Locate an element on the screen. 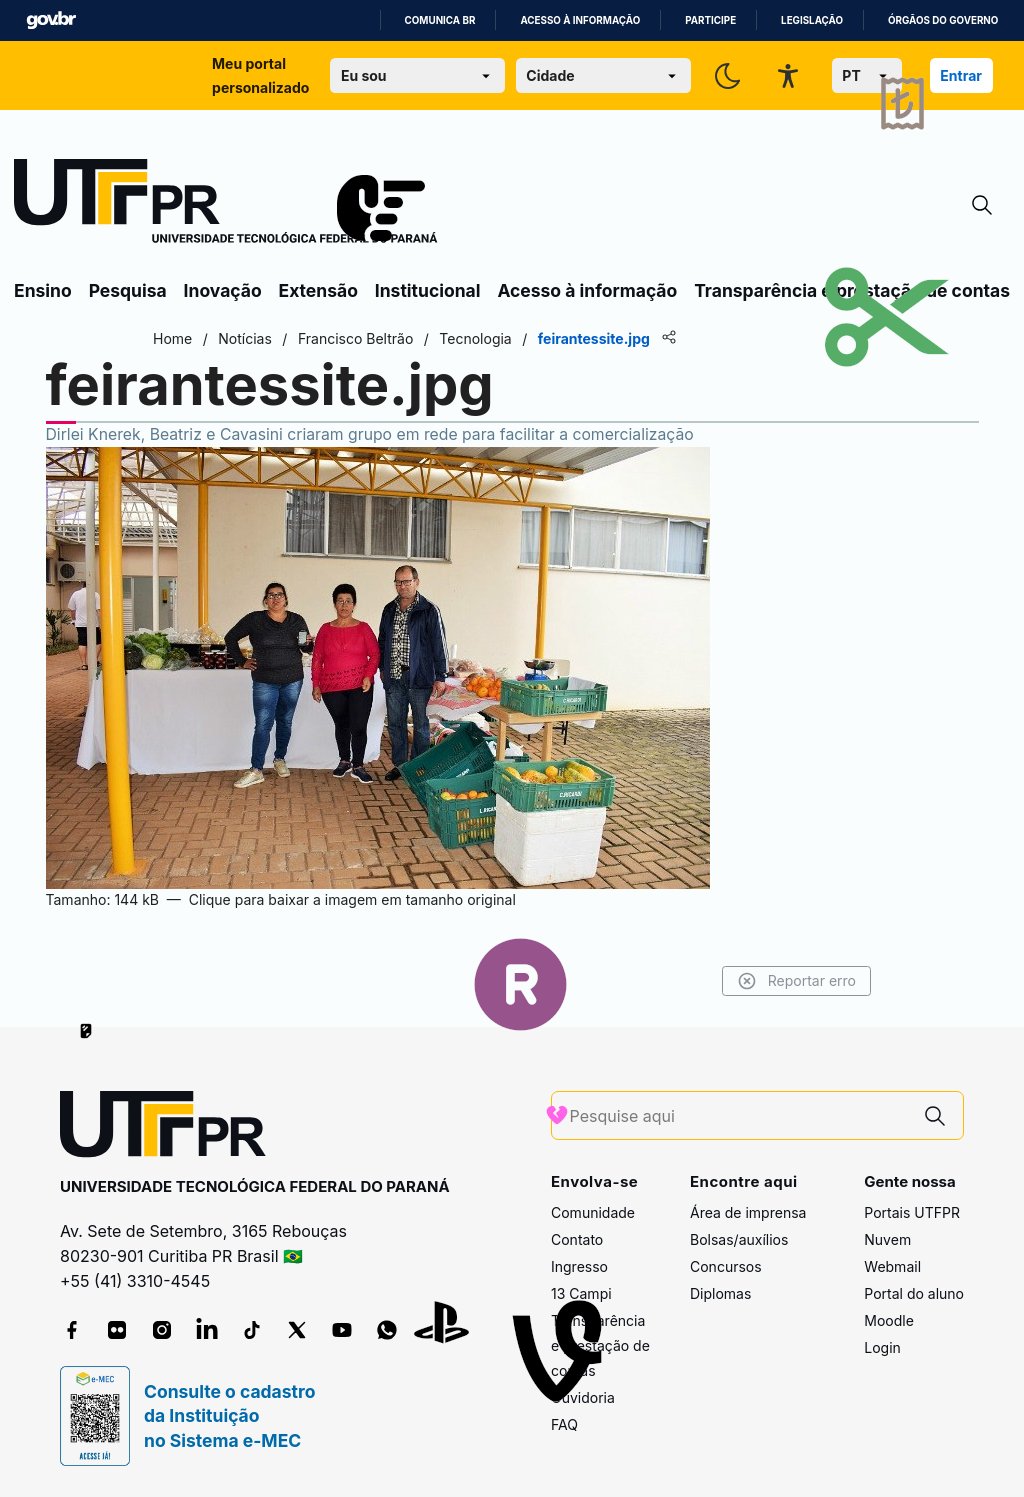  cut selected content to clipboard is located at coordinates (887, 317).